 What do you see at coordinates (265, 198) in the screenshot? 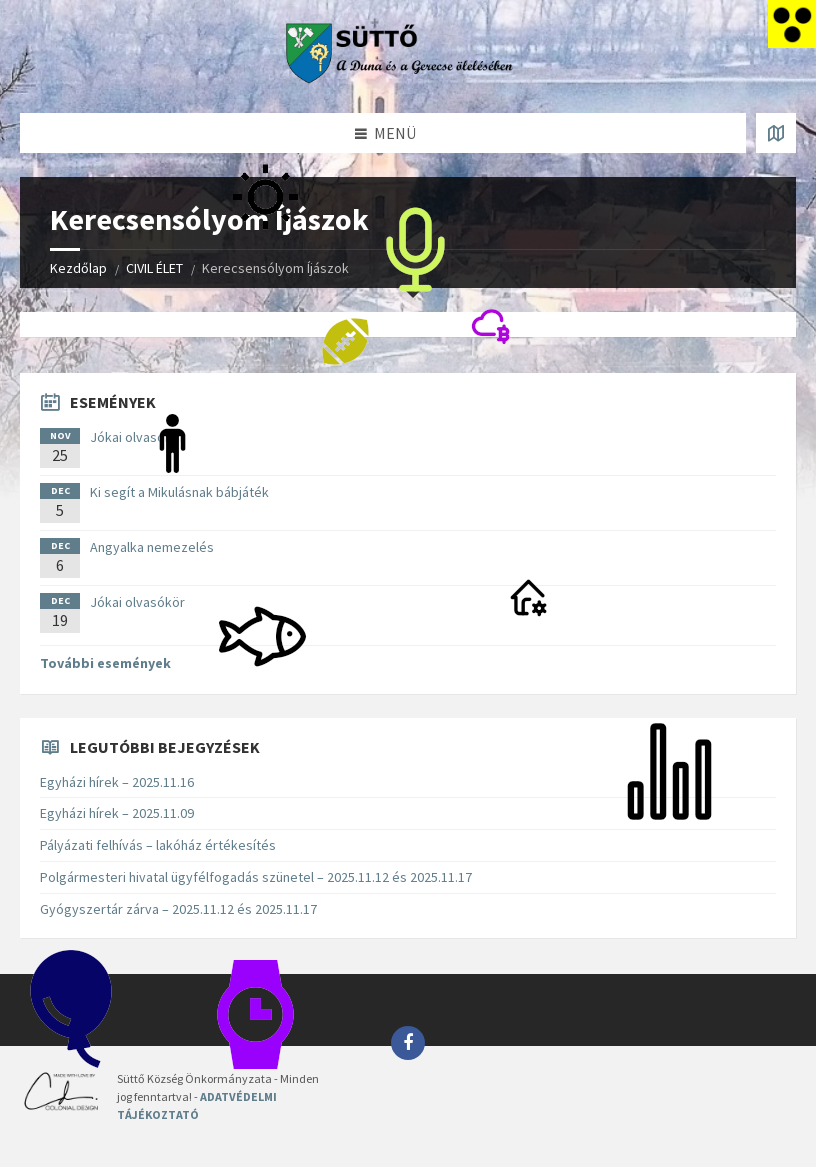
I see `toggle light mode or bright theme` at bounding box center [265, 198].